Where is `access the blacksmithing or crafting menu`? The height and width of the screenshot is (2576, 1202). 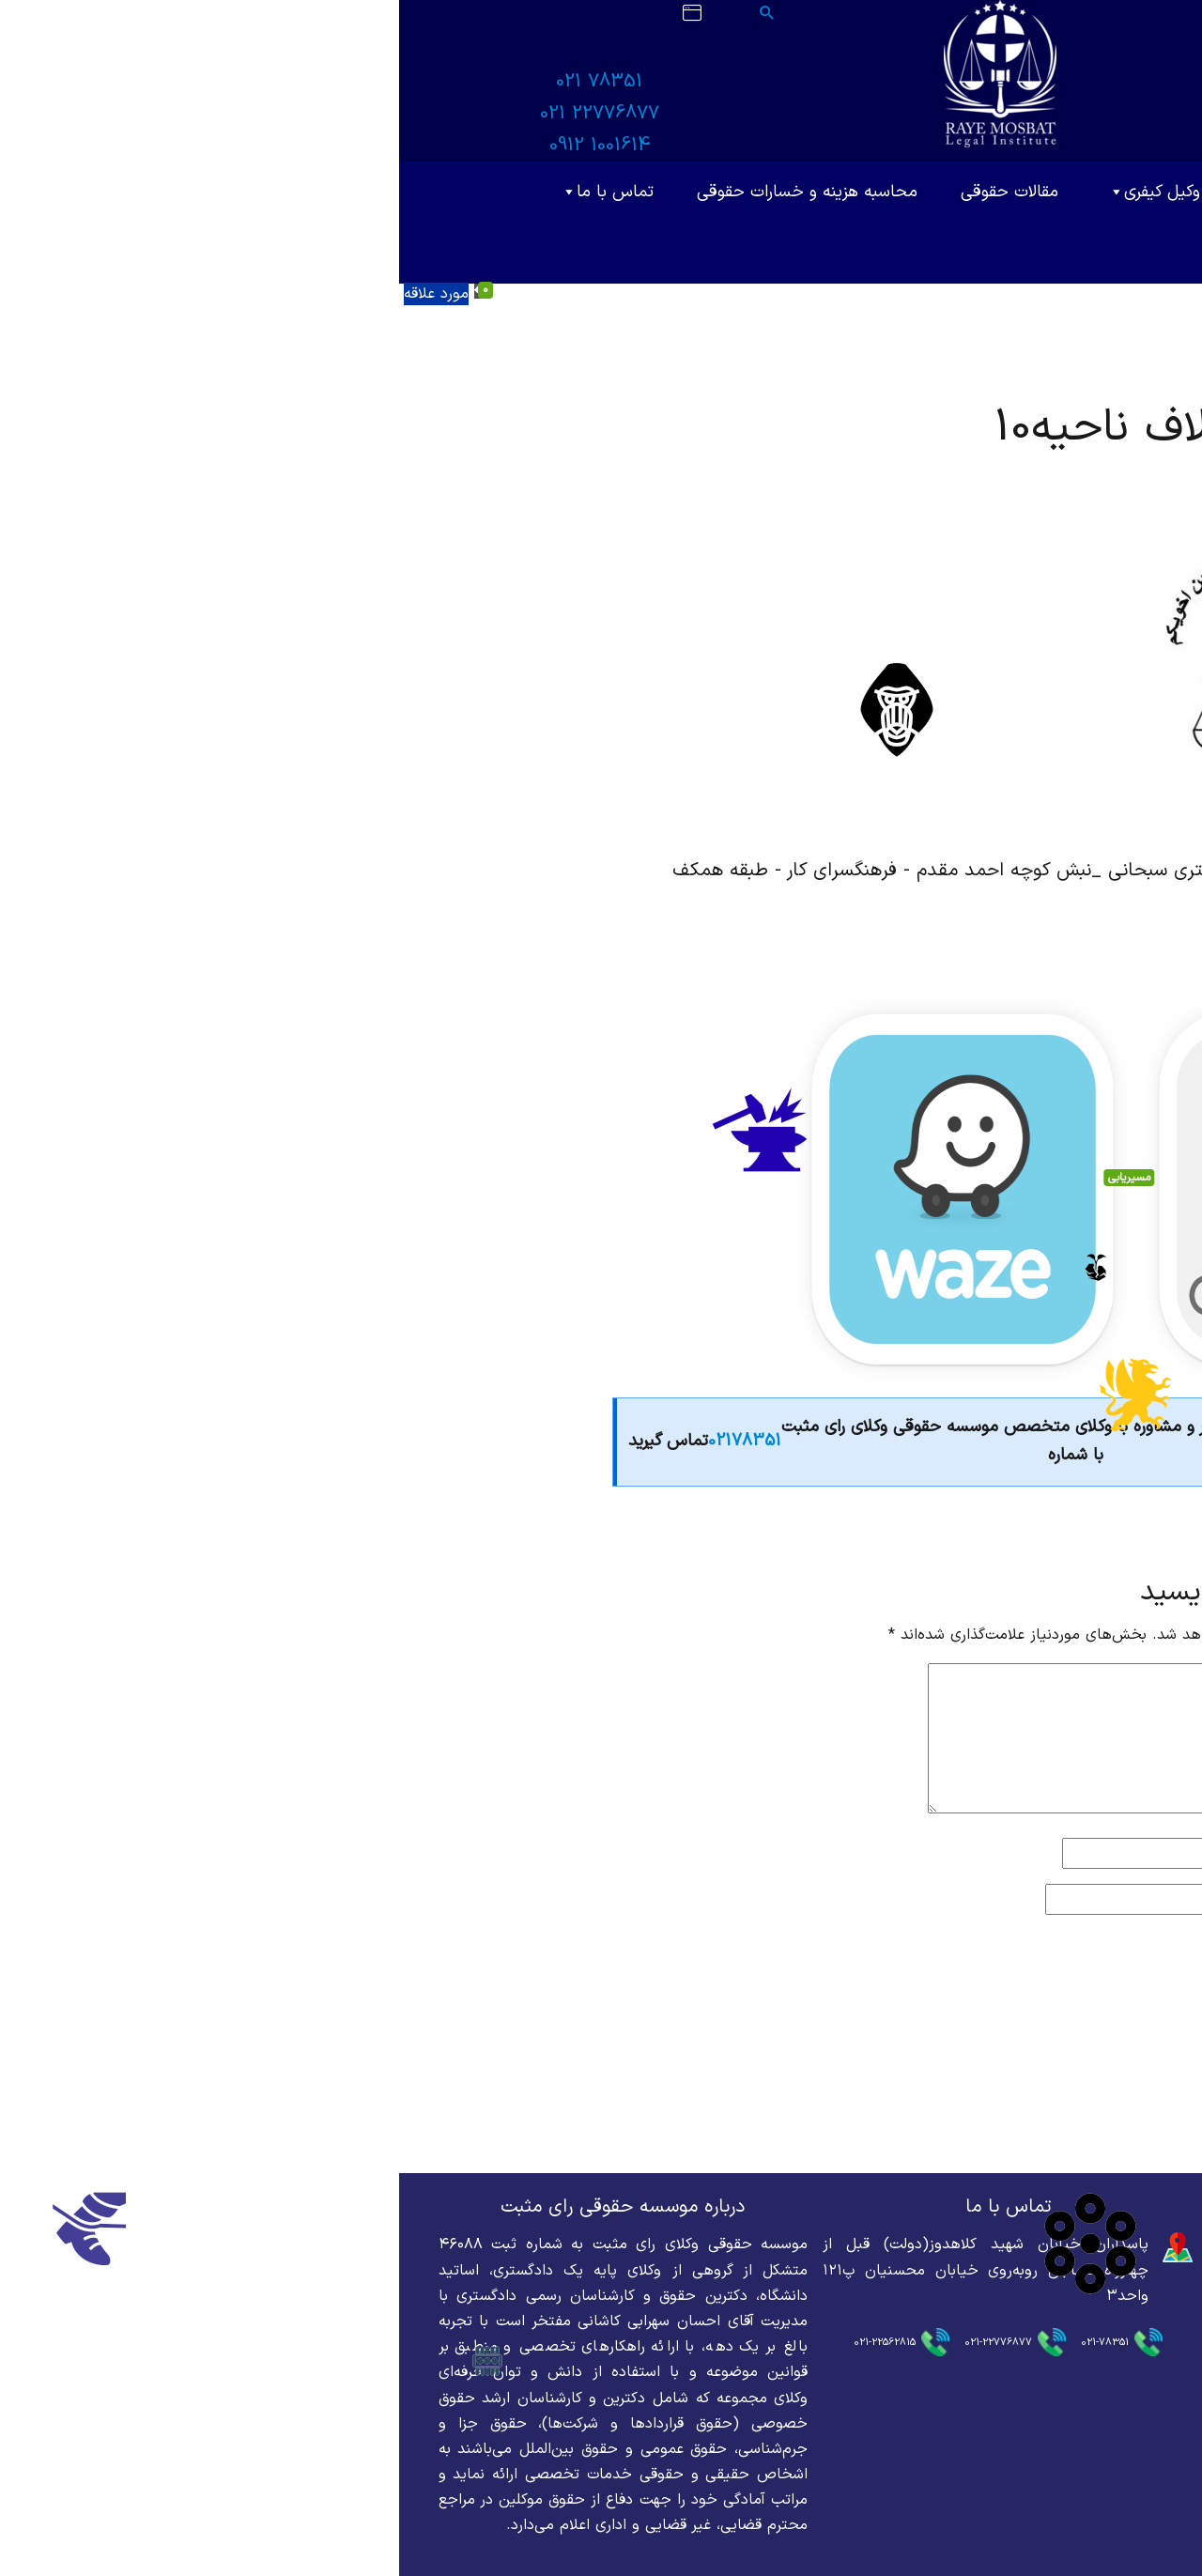 access the blacksmithing or crafting menu is located at coordinates (760, 1124).